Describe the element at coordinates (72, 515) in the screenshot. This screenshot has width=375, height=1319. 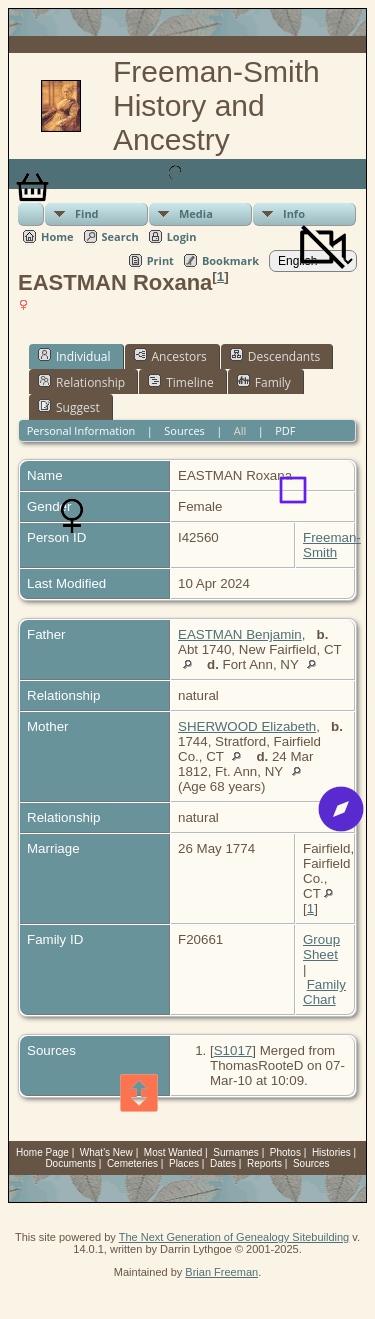
I see `indicates female or women's category` at that location.